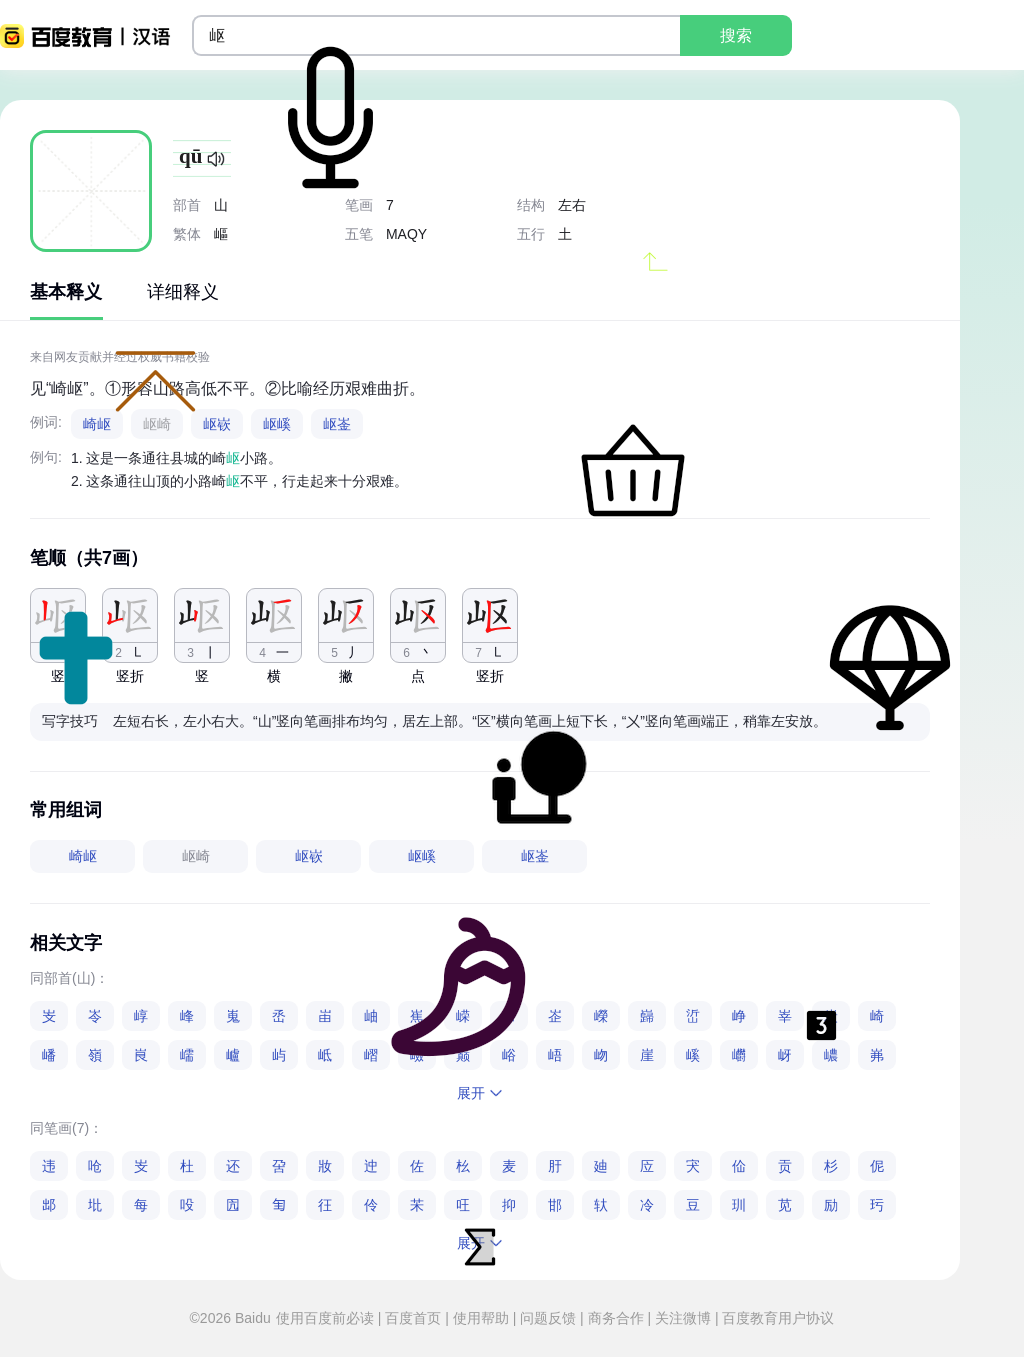  What do you see at coordinates (155, 379) in the screenshot?
I see `collapse content to top` at bounding box center [155, 379].